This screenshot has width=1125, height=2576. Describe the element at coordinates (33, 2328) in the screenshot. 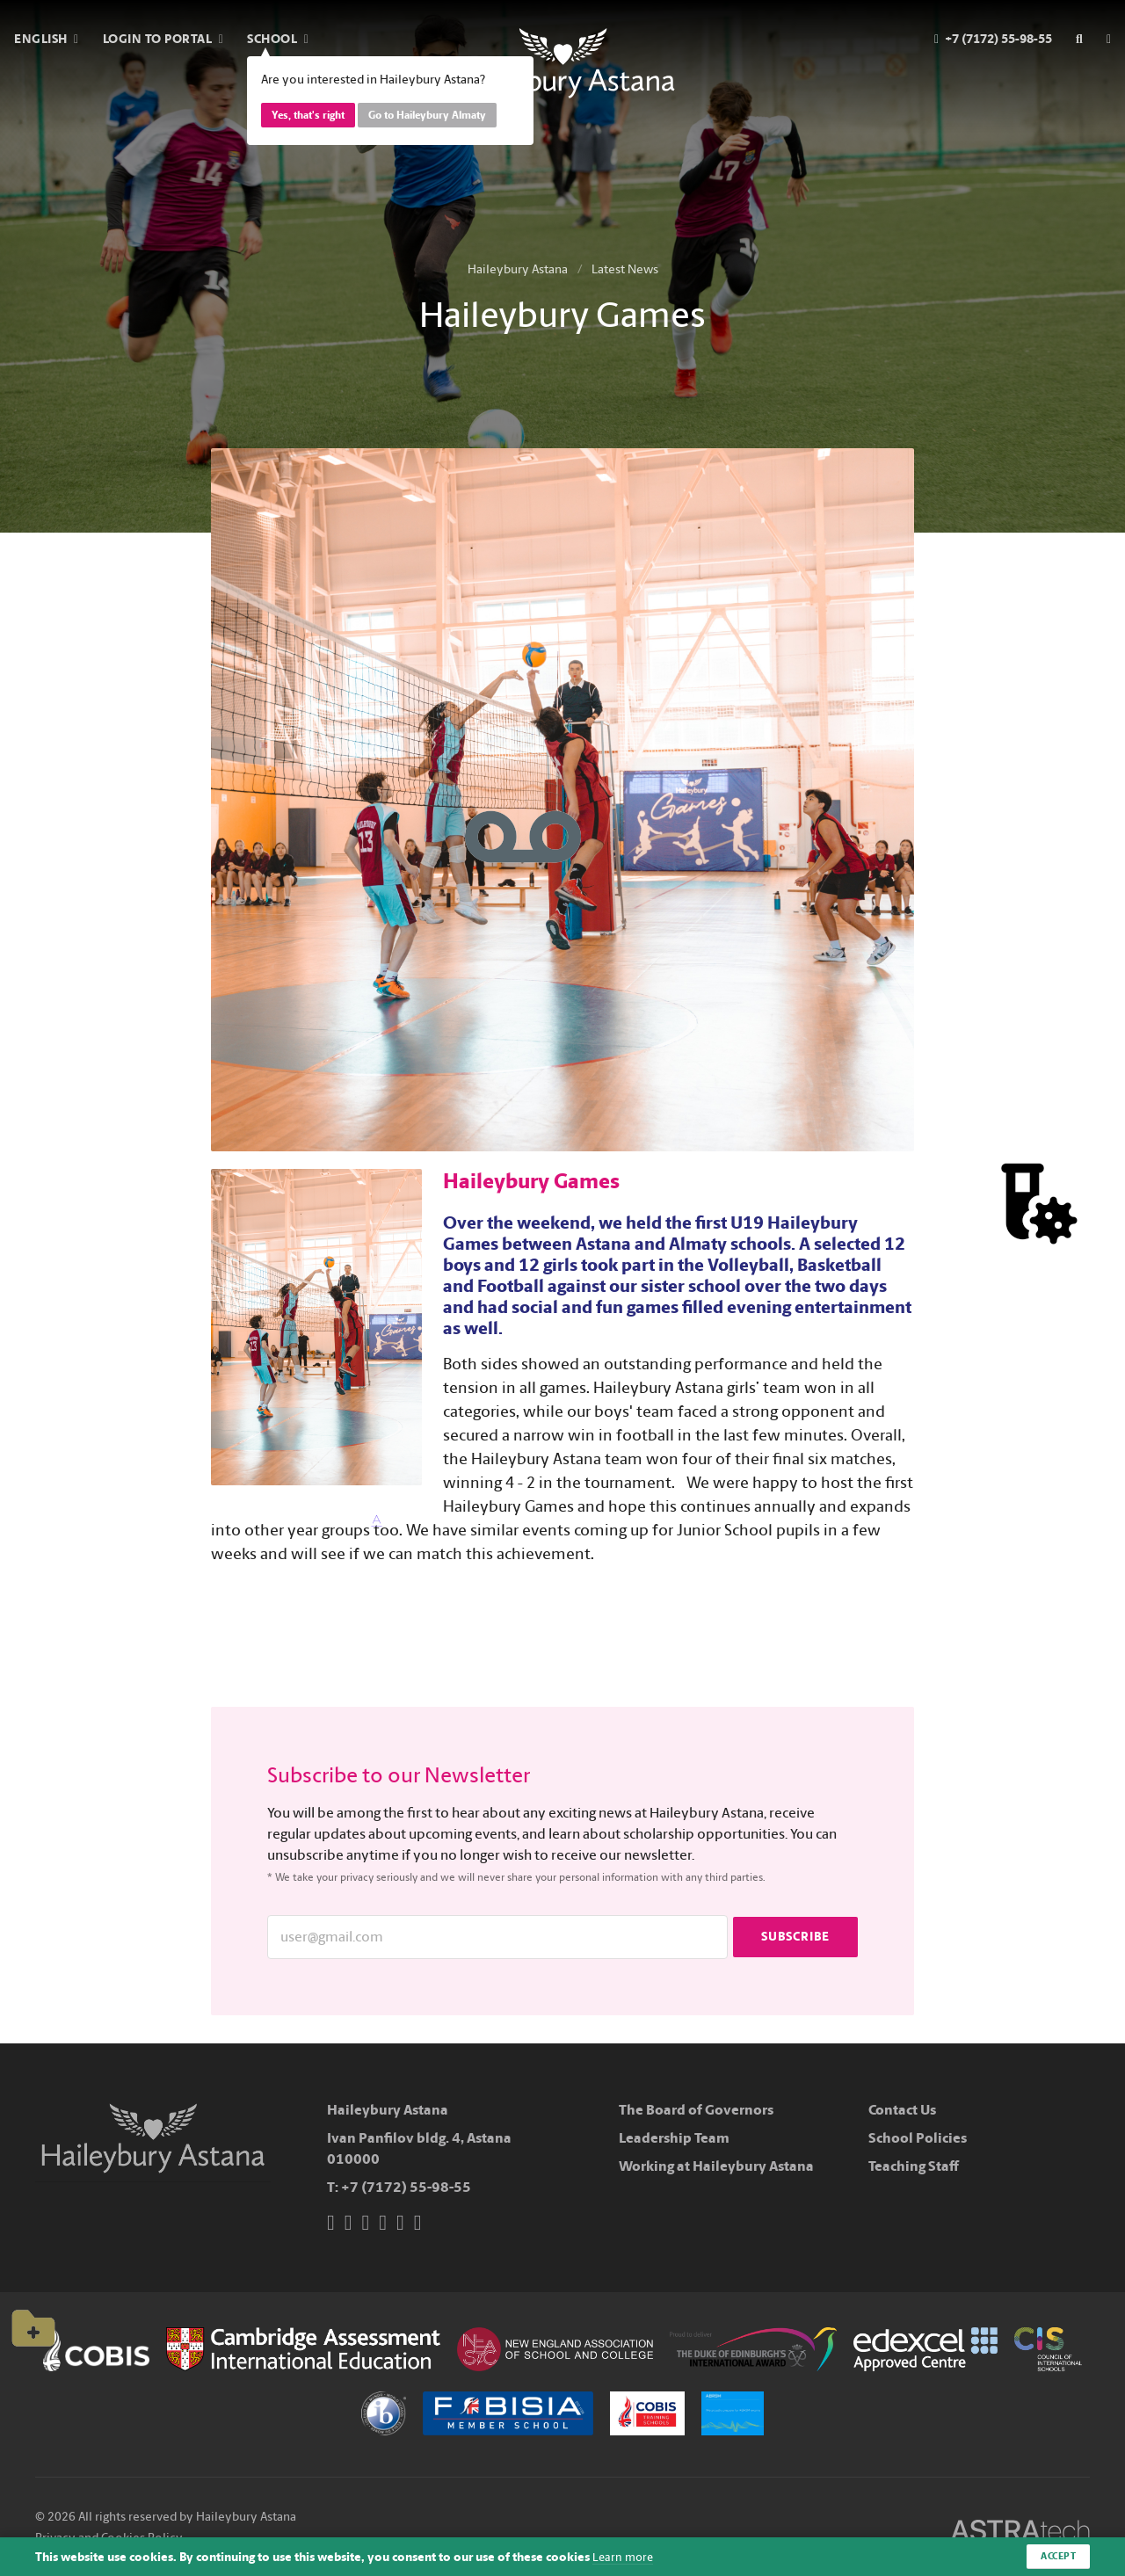

I see `create a new folder` at that location.